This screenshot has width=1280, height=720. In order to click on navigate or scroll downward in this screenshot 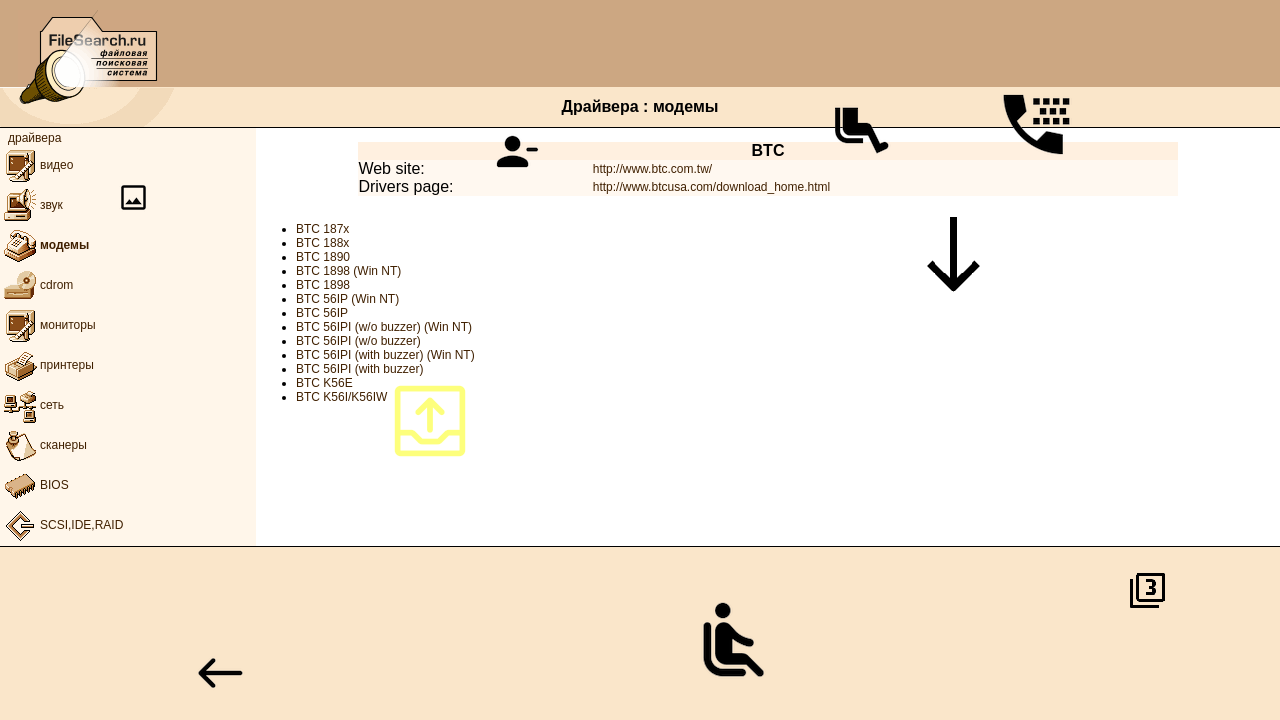, I will do `click(953, 254)`.